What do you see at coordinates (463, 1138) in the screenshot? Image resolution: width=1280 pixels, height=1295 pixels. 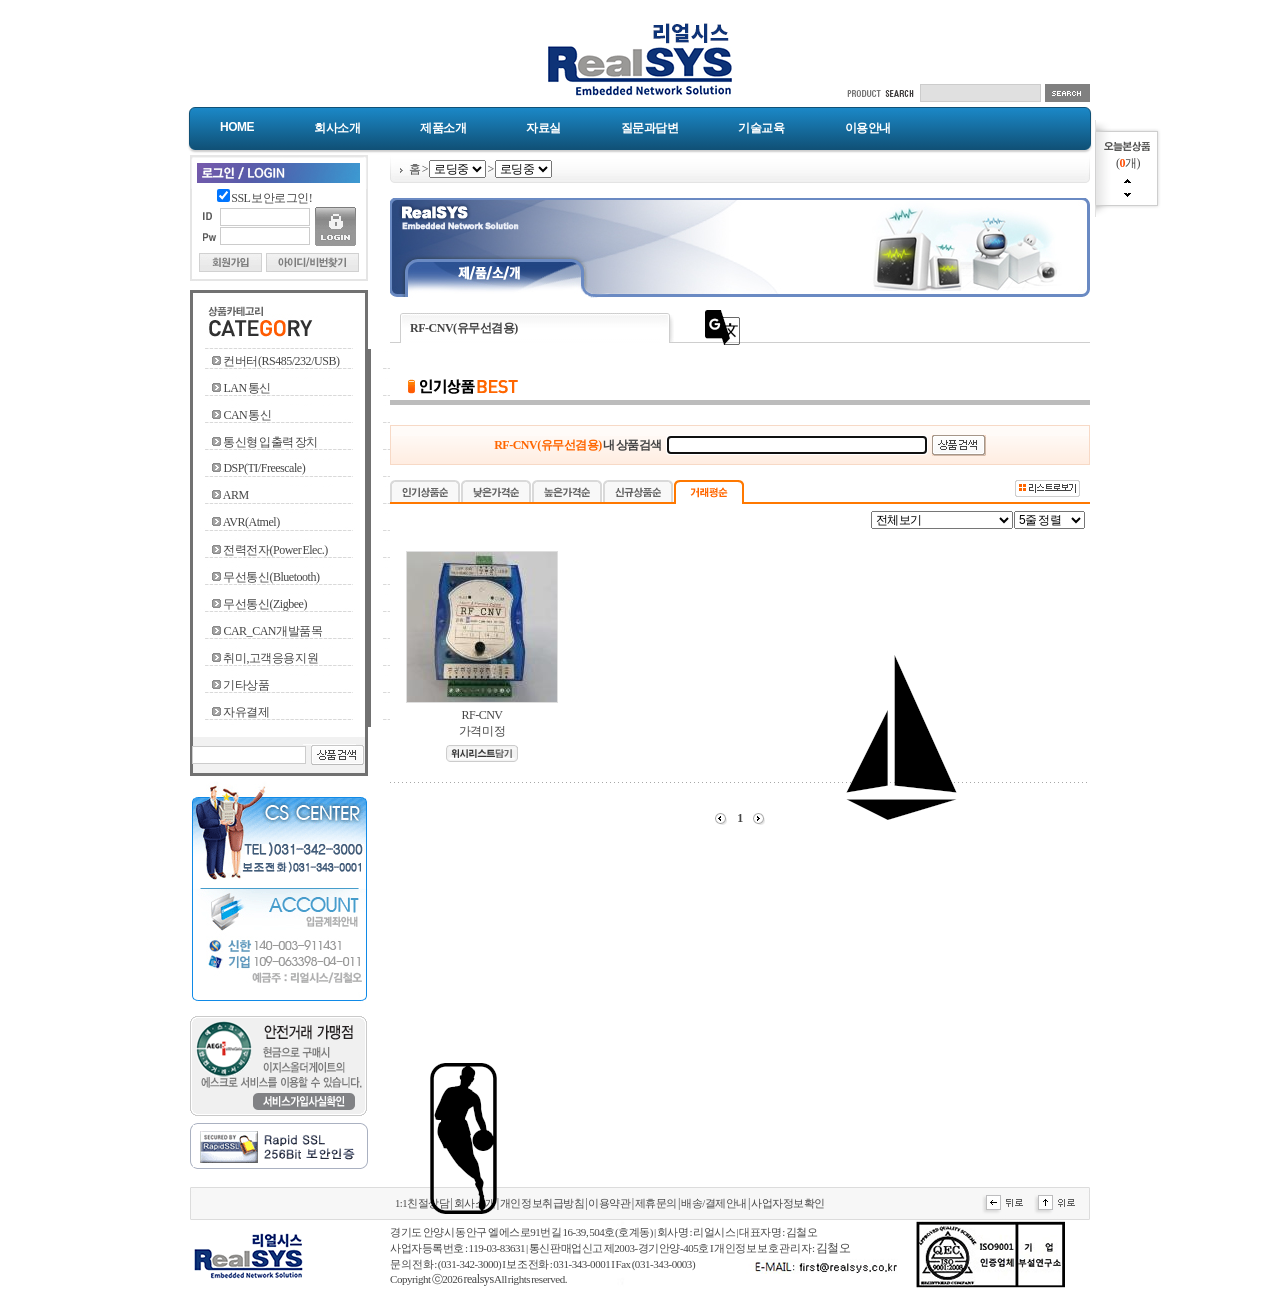 I see `open the NBA app` at bounding box center [463, 1138].